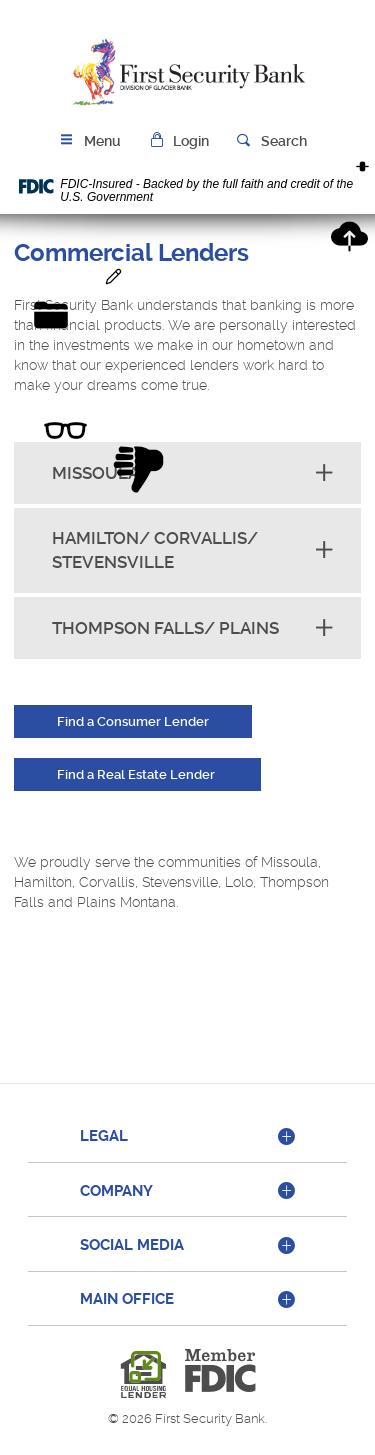 This screenshot has height=1455, width=375. I want to click on dislike or downvote content, so click(138, 469).